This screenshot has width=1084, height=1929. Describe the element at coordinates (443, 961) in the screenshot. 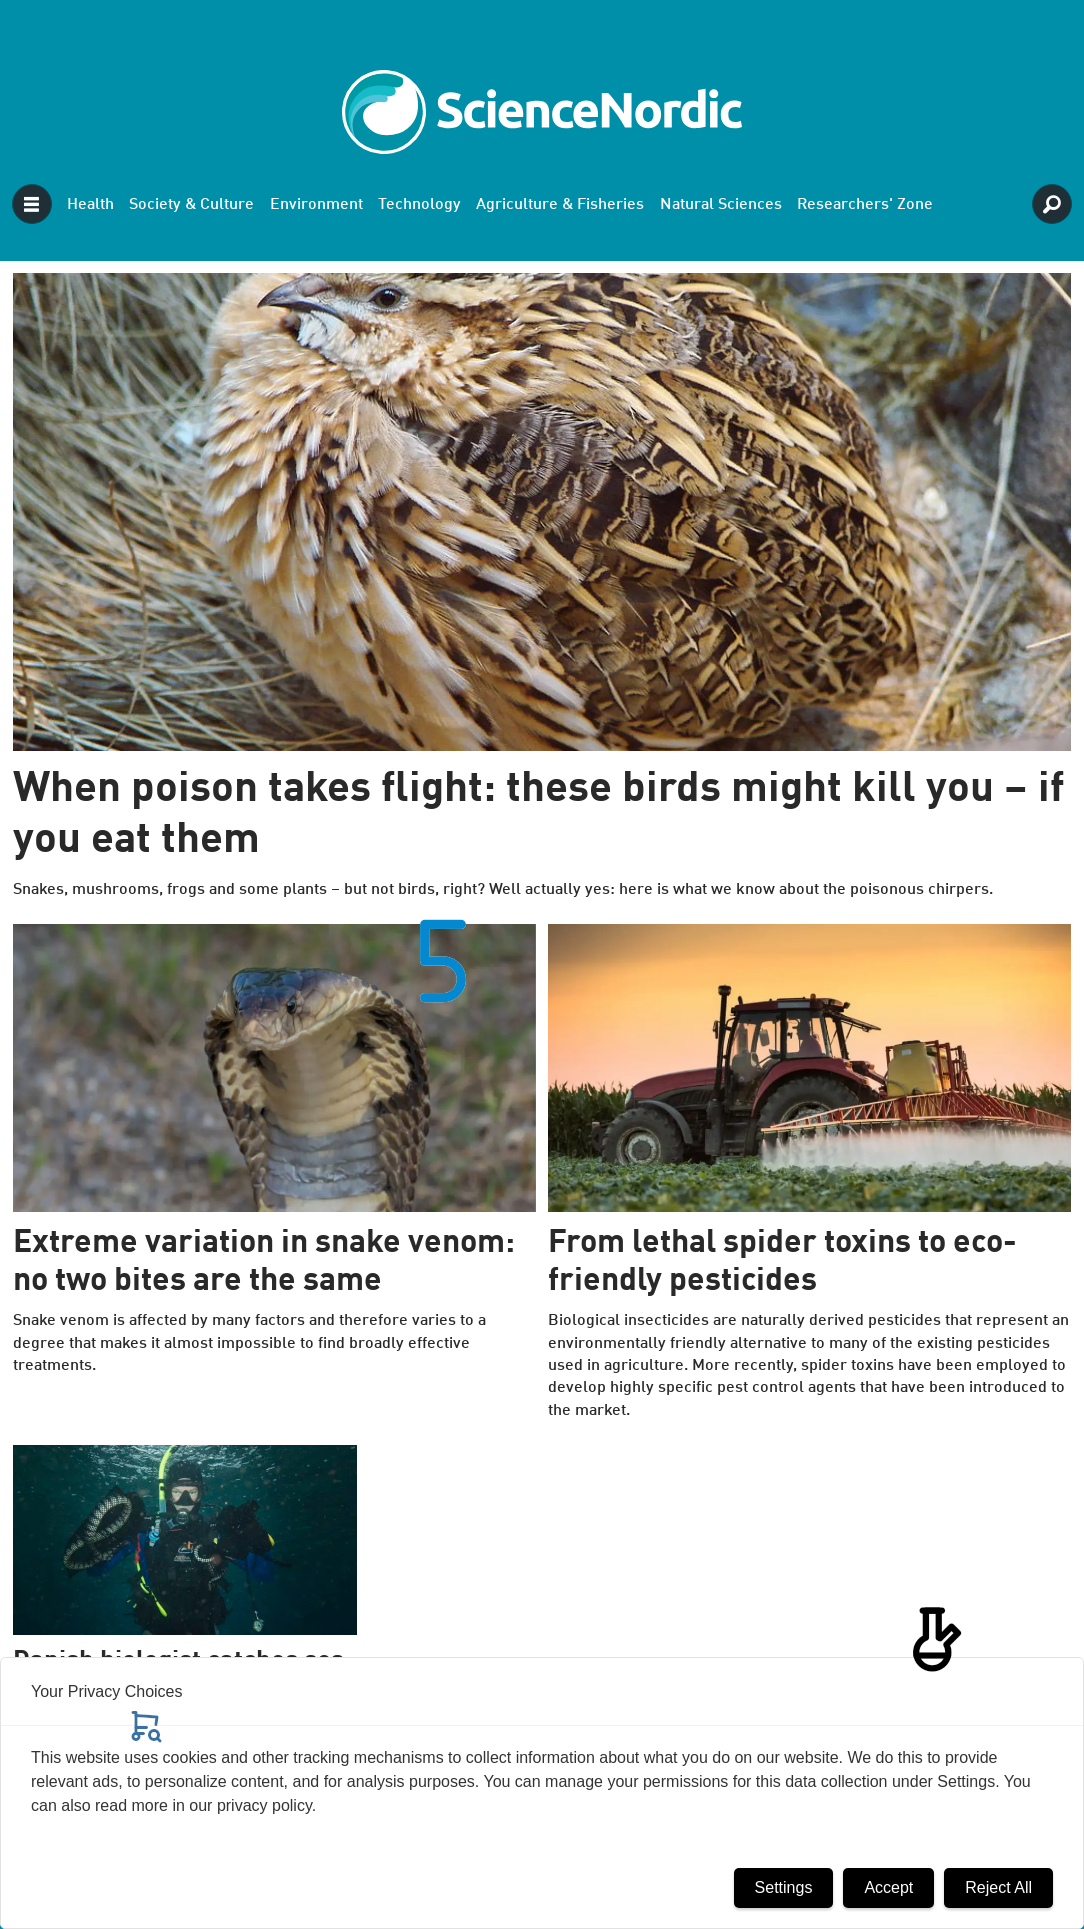

I see `indicates step 5 in a multi-step process` at that location.